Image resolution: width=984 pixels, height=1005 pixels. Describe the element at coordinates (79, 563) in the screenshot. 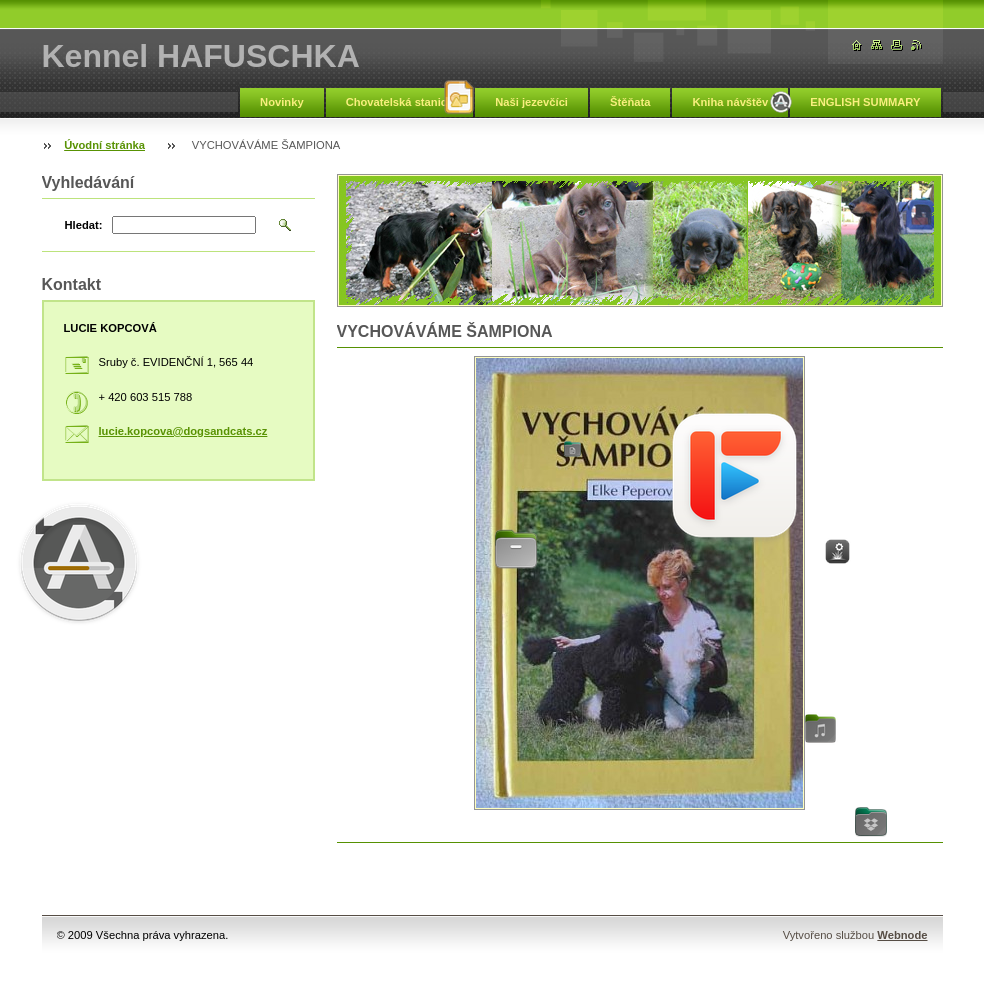

I see `open the software update manager` at that location.